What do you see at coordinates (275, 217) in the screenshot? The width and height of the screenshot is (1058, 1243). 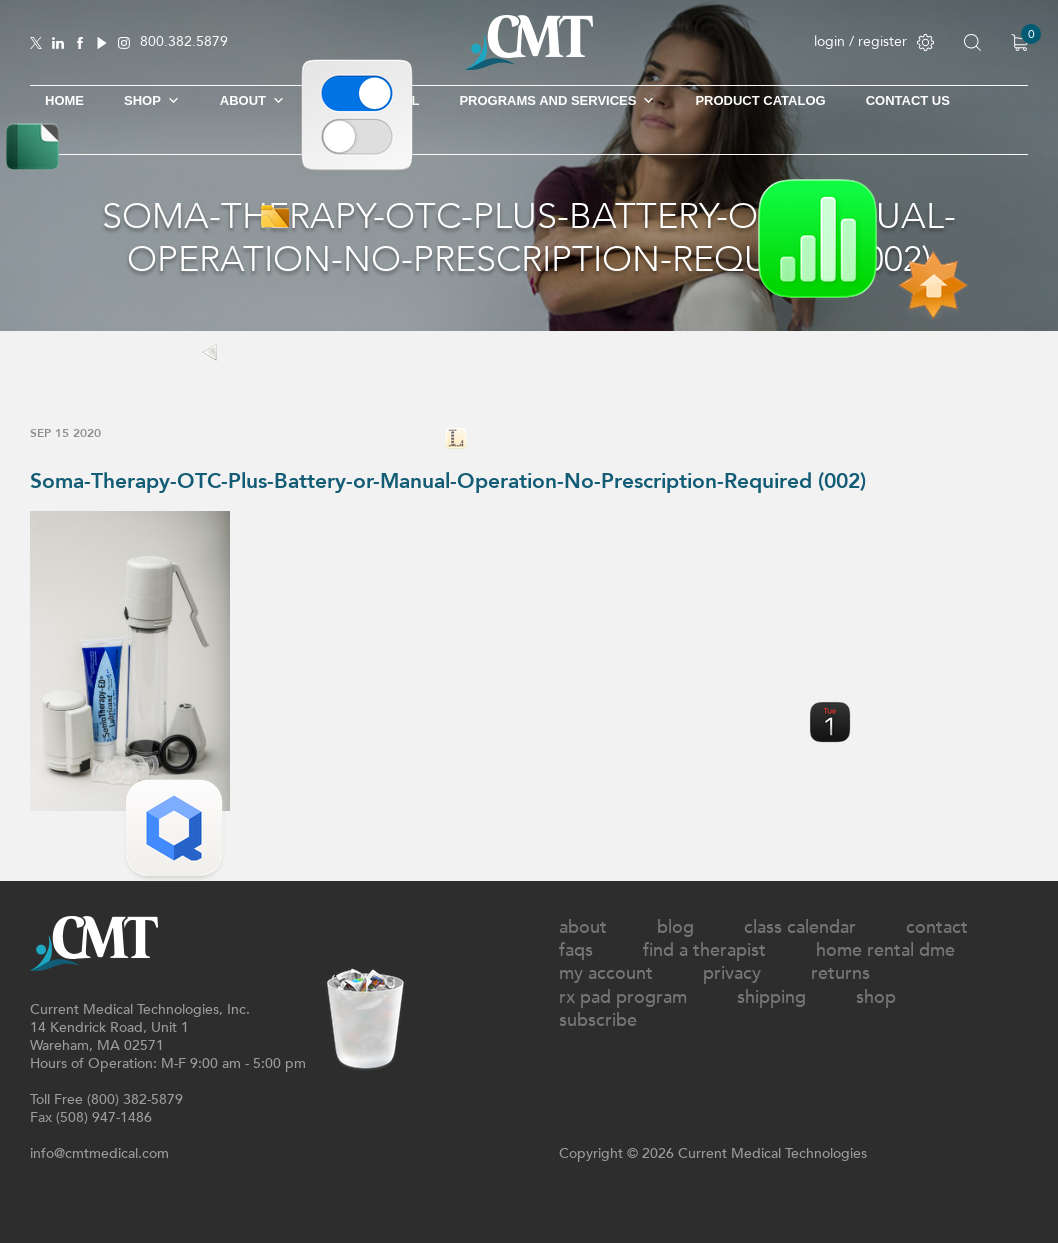 I see `open files folder` at bounding box center [275, 217].